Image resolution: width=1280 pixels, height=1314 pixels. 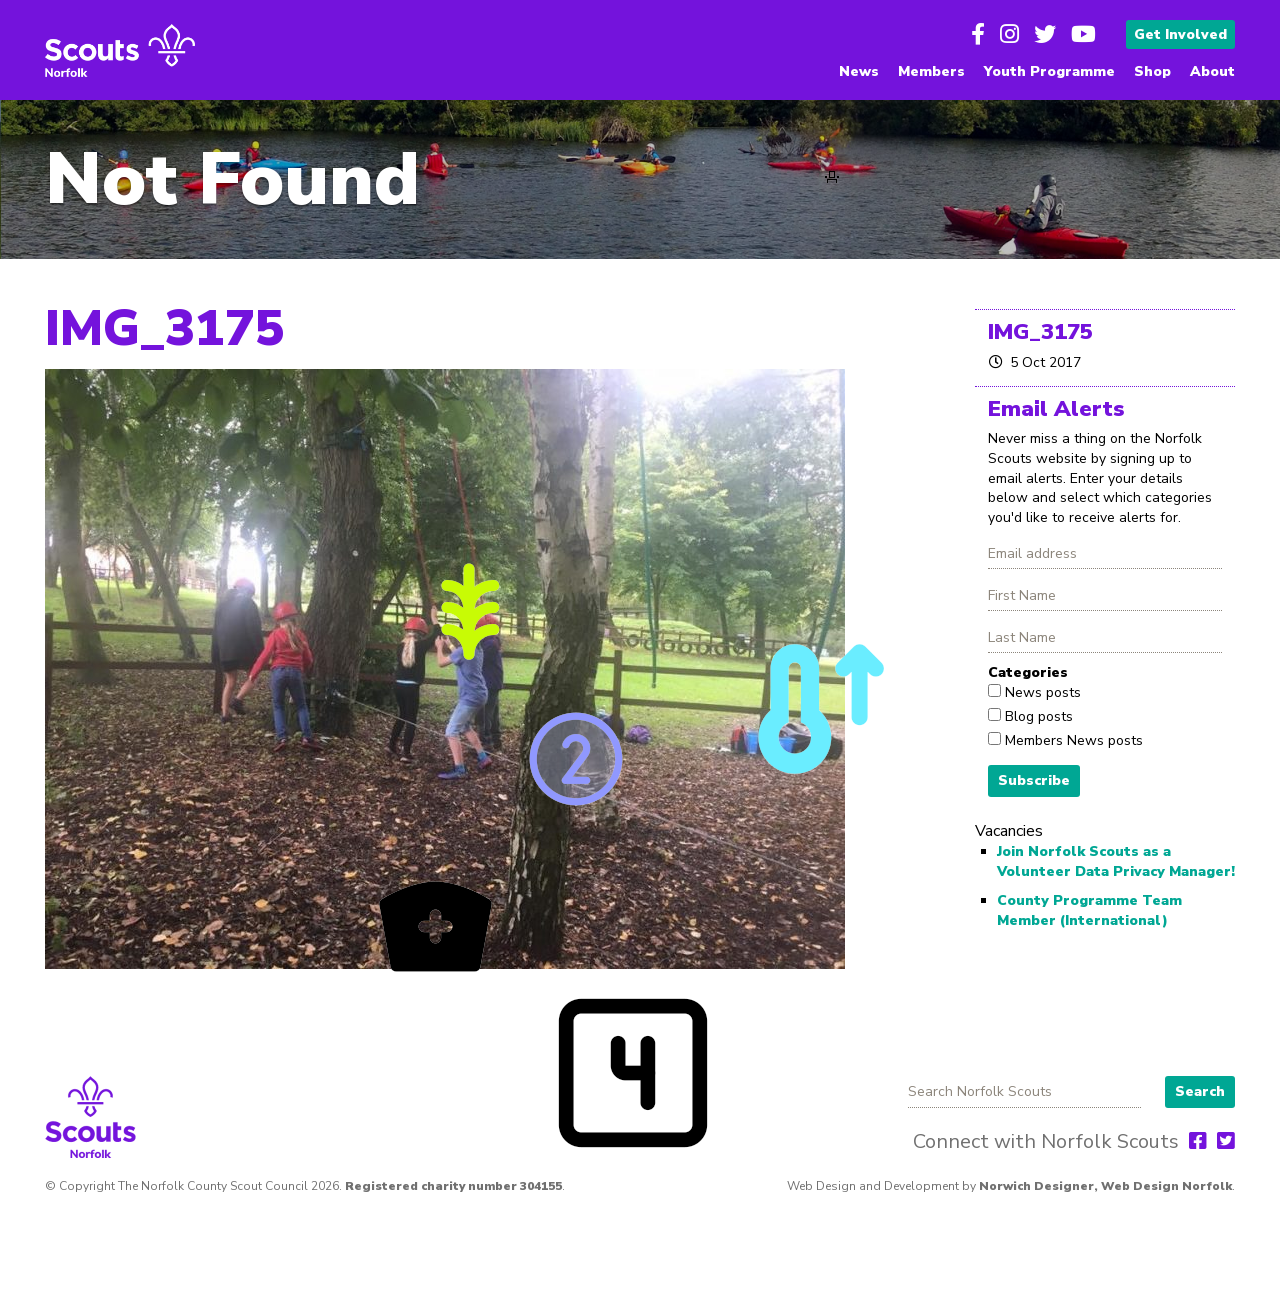 I want to click on indicates step two in a multi-step process, so click(x=576, y=759).